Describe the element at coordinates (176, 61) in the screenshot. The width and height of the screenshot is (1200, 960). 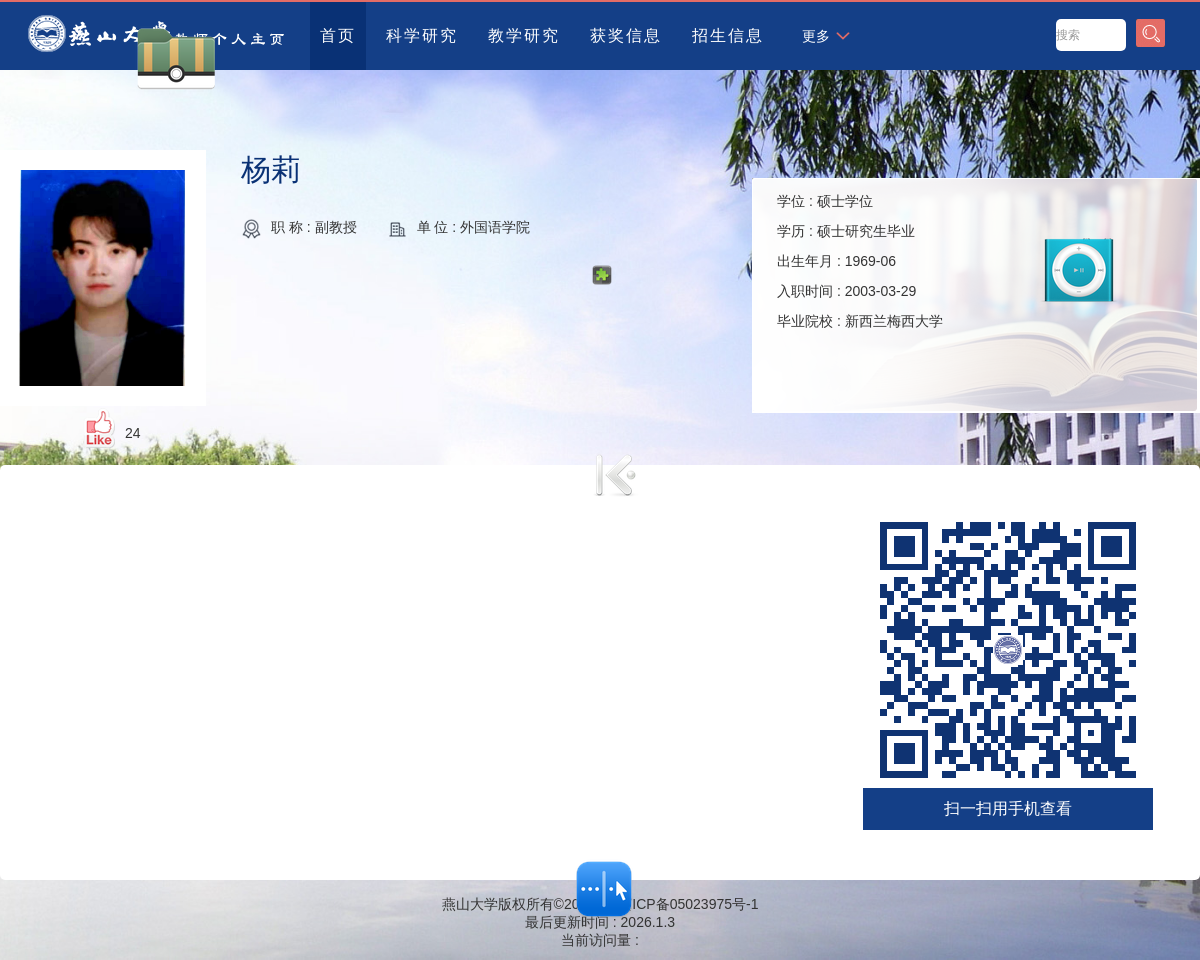
I see `folder containing pokémon safari ball themed content` at that location.